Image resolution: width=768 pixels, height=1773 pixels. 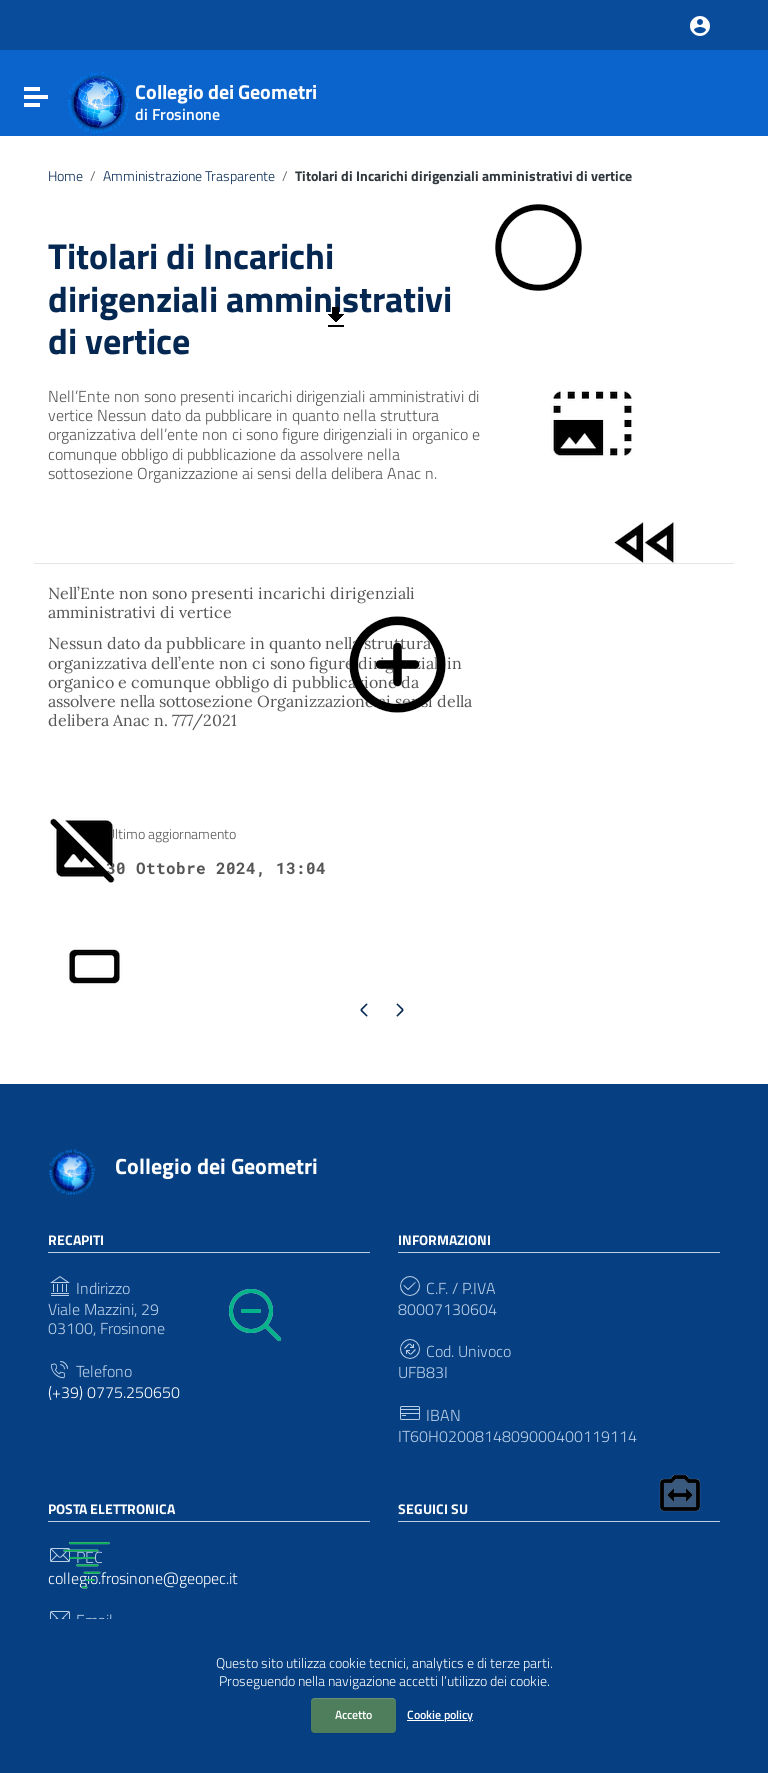 What do you see at coordinates (336, 318) in the screenshot?
I see `download a file or app` at bounding box center [336, 318].